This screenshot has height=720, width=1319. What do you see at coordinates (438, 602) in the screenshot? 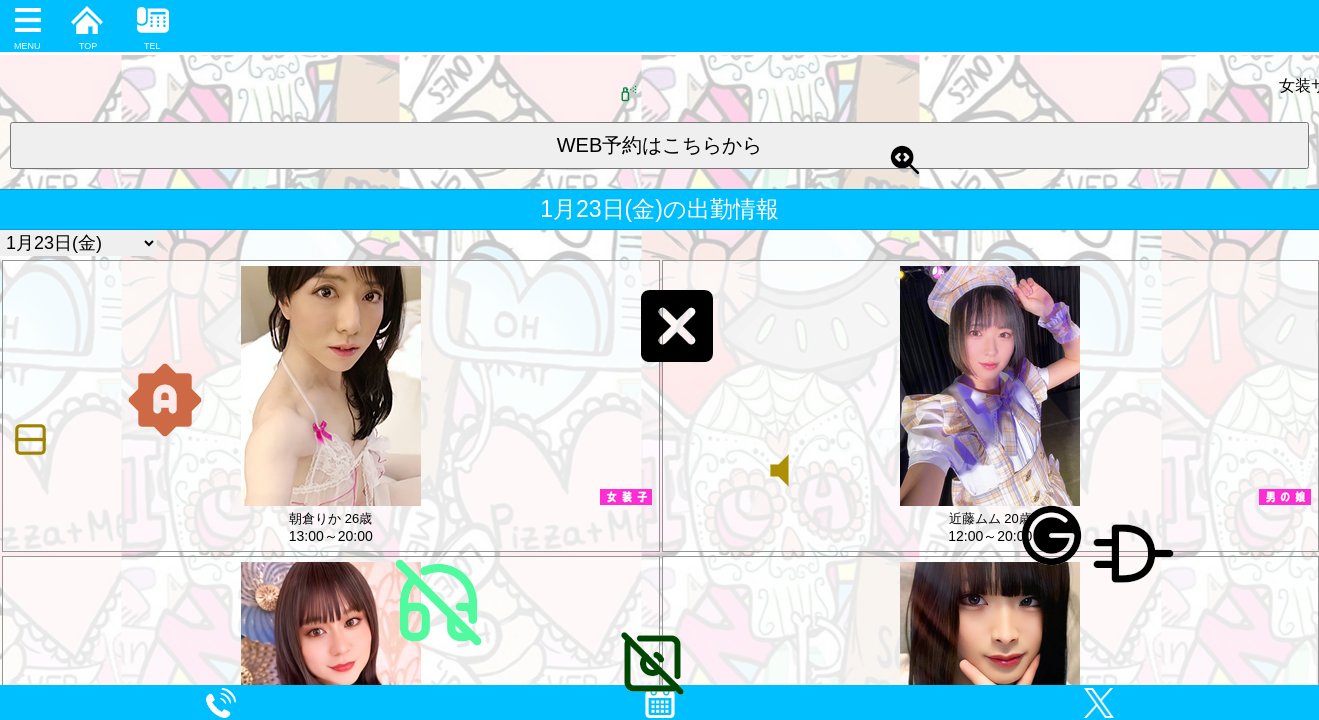
I see `mute or disable audio output` at bounding box center [438, 602].